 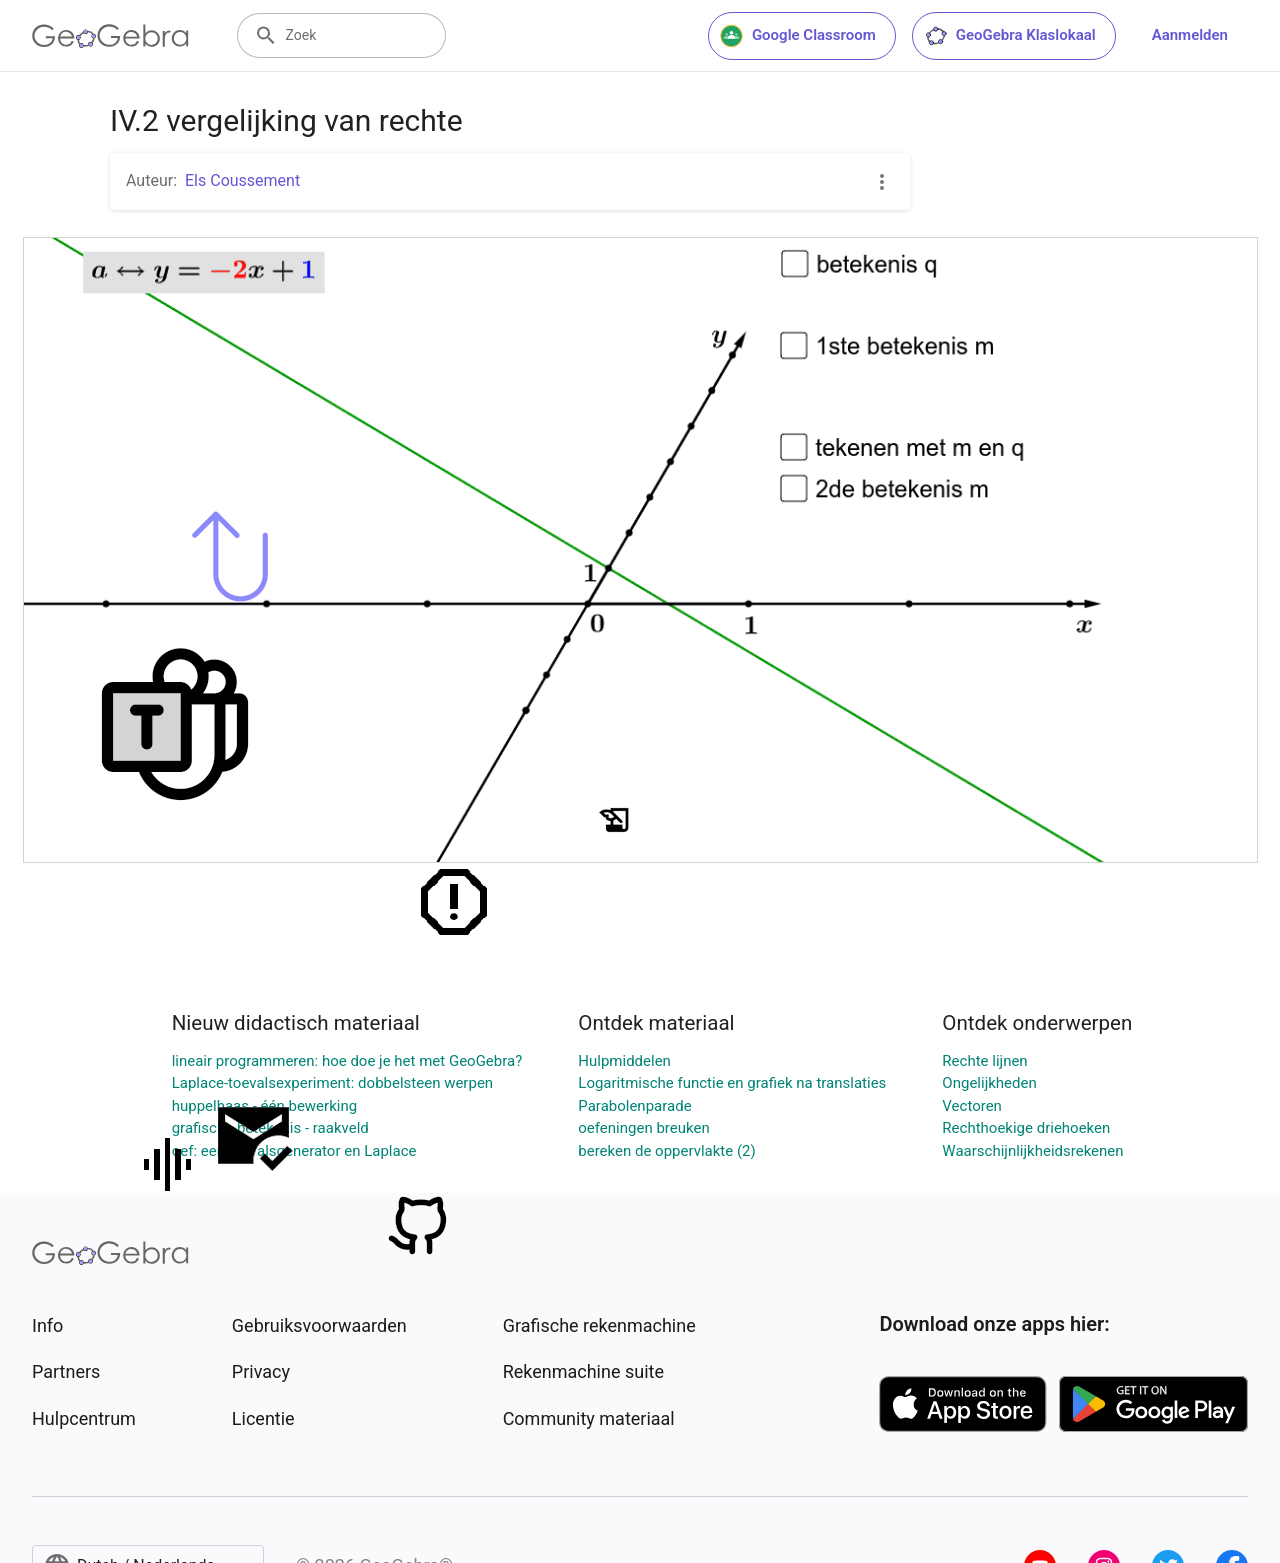 What do you see at coordinates (615, 820) in the screenshot?
I see `access document history or revision log` at bounding box center [615, 820].